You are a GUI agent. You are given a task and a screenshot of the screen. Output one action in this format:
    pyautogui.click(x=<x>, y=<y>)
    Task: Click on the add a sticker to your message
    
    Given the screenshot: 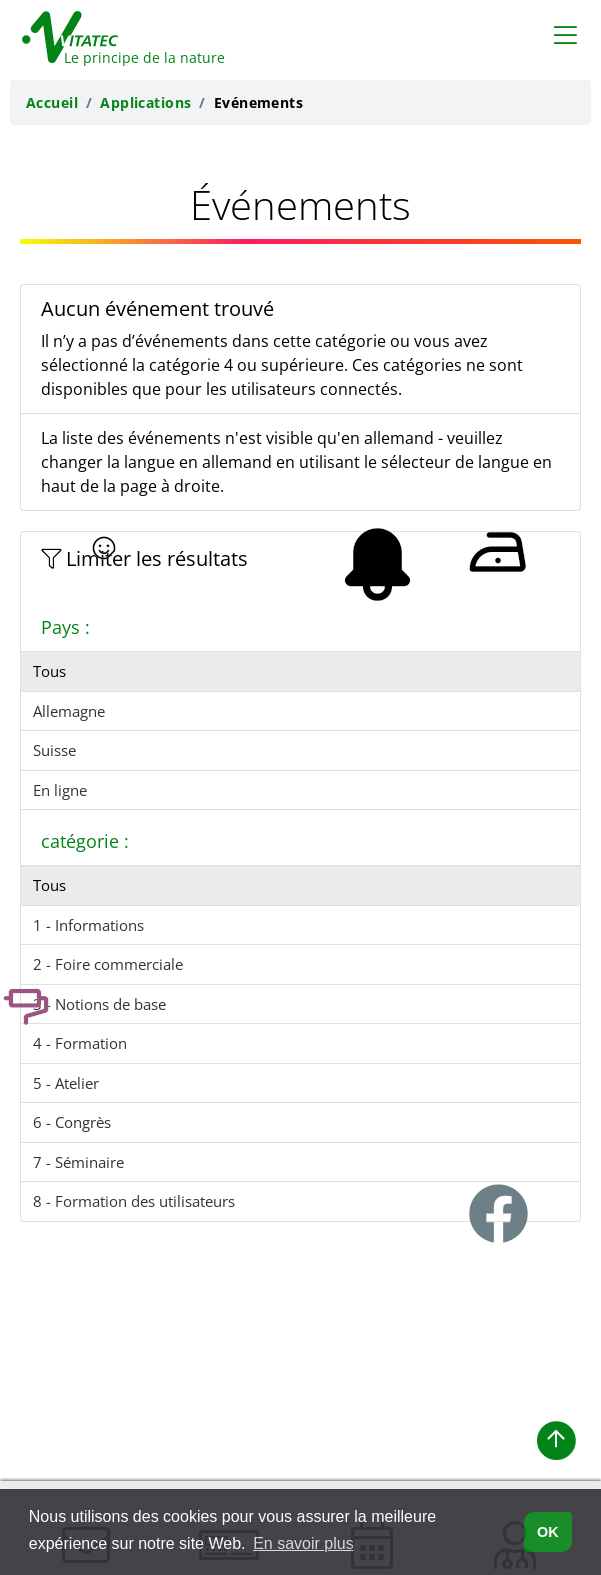 What is the action you would take?
    pyautogui.click(x=104, y=548)
    